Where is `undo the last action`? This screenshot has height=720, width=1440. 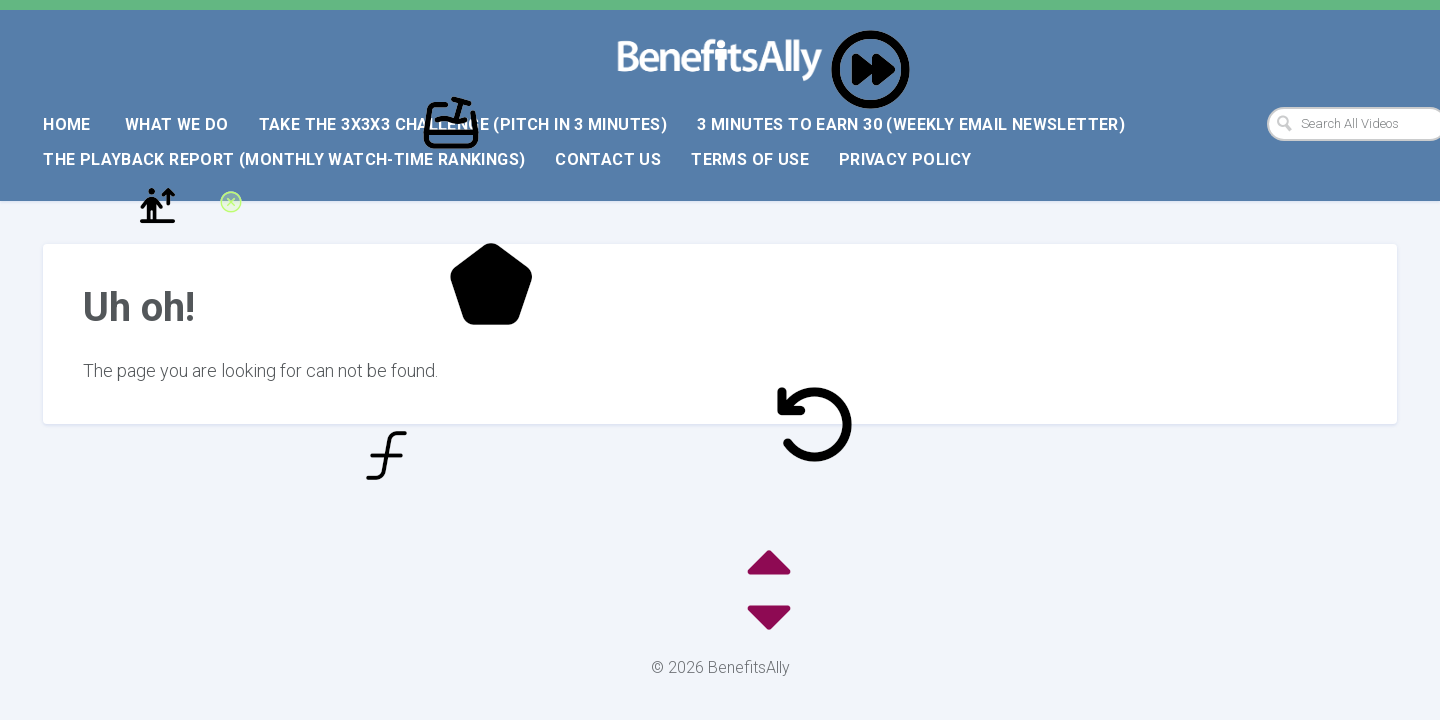 undo the last action is located at coordinates (814, 424).